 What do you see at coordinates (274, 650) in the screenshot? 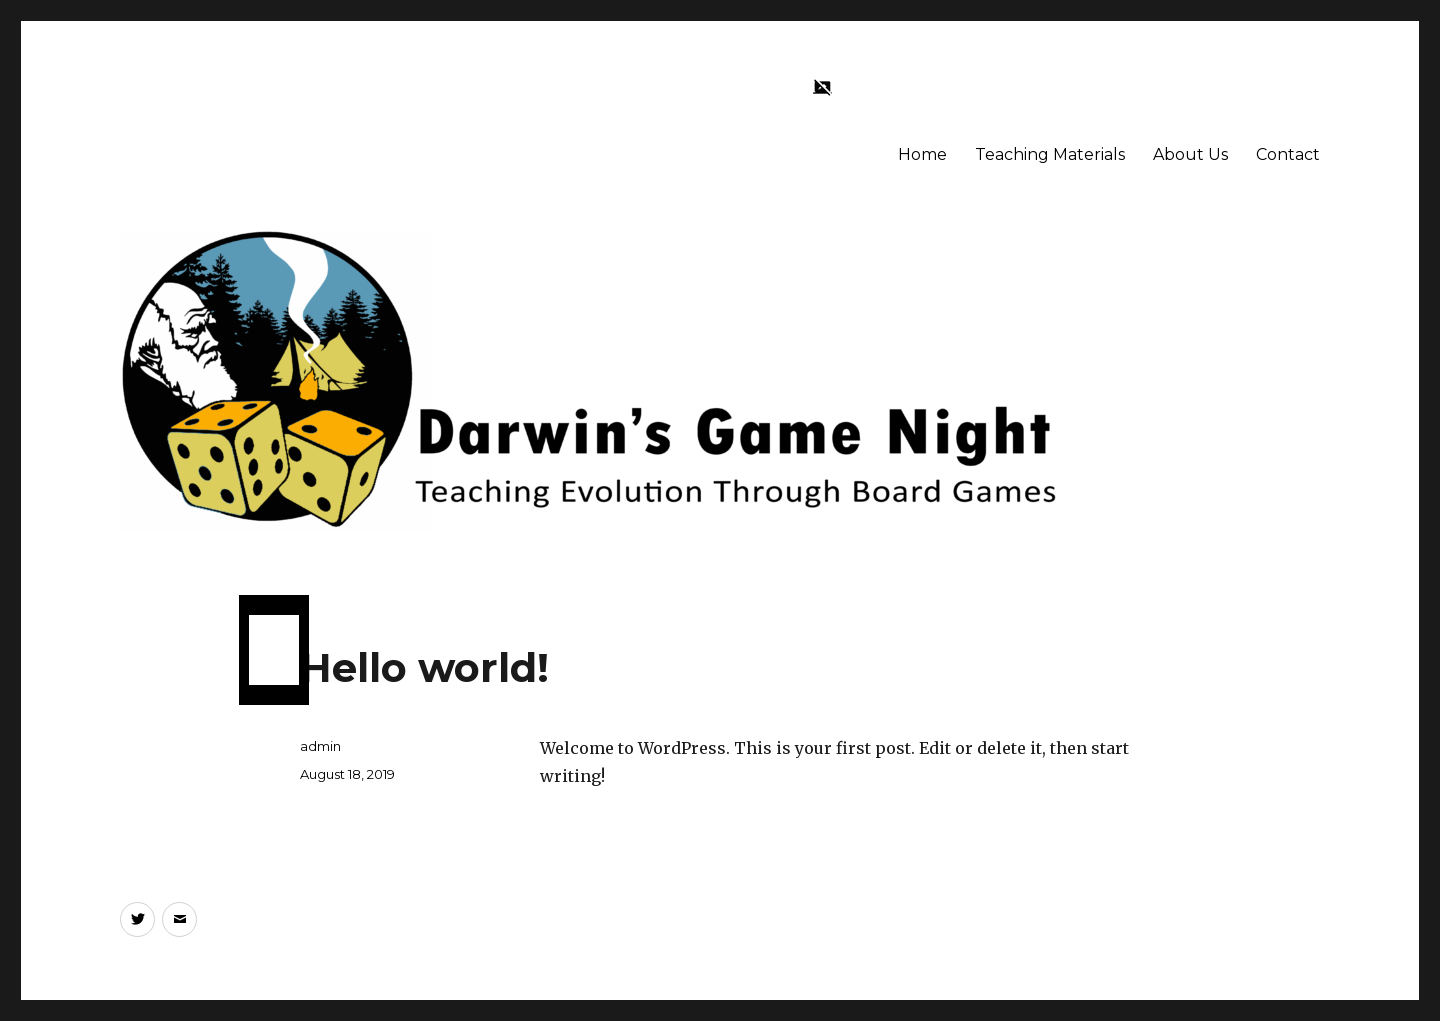
I see `access mobile device settings` at bounding box center [274, 650].